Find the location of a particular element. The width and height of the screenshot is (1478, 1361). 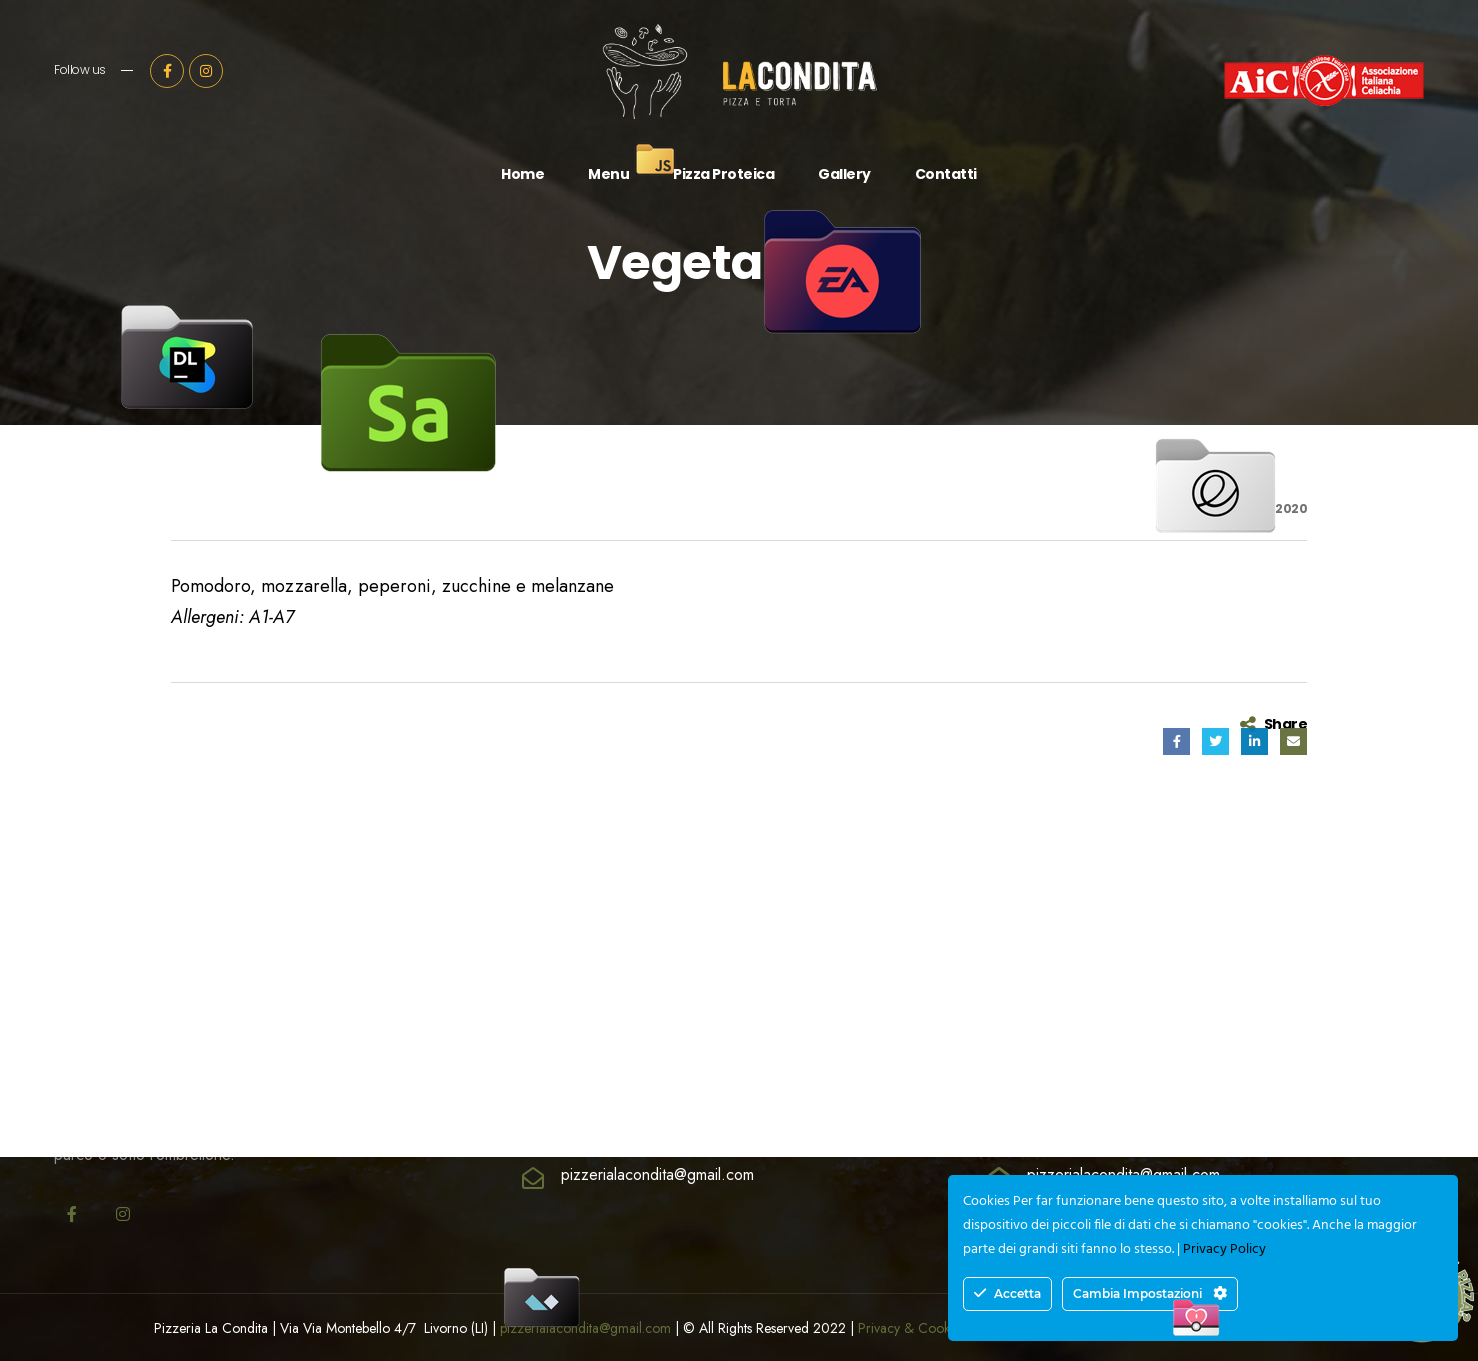

open alpinejs project folder is located at coordinates (541, 1299).